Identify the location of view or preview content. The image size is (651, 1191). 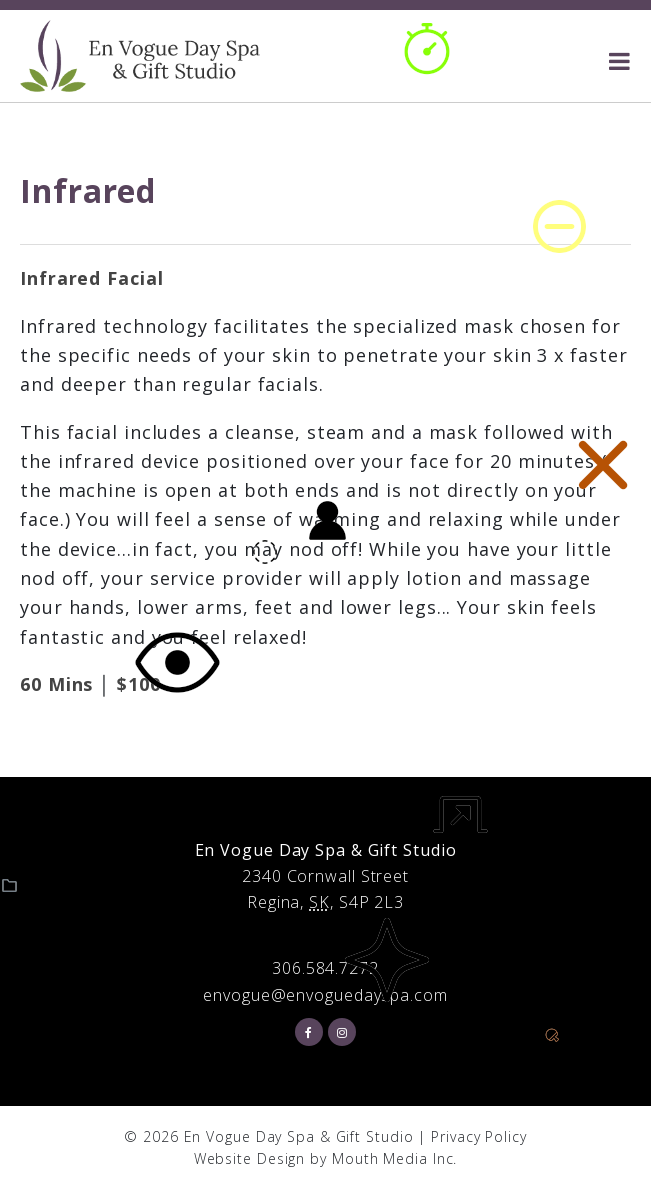
(177, 662).